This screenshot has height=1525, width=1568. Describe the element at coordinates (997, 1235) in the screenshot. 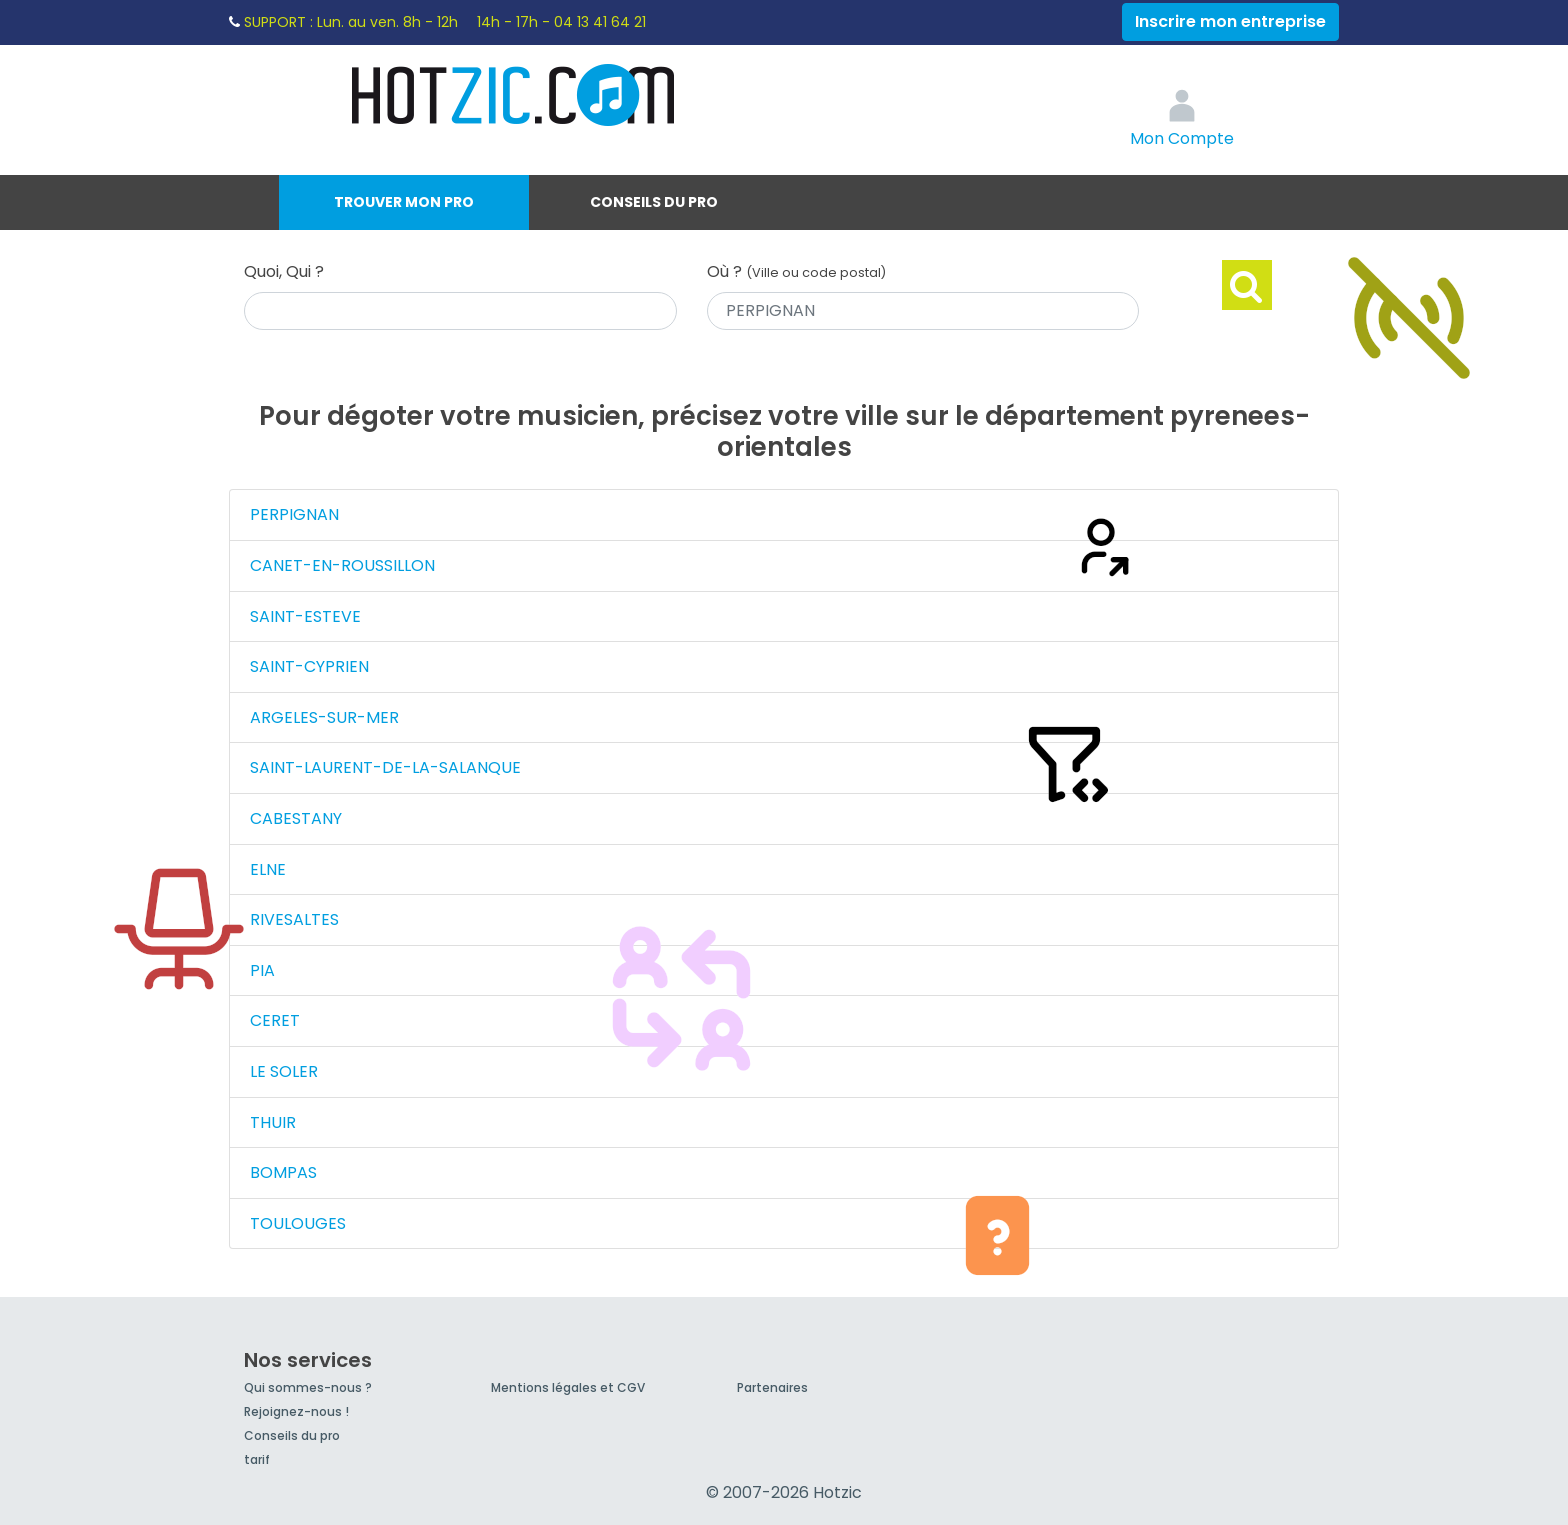

I see `unknown or unrecognized device detected` at that location.